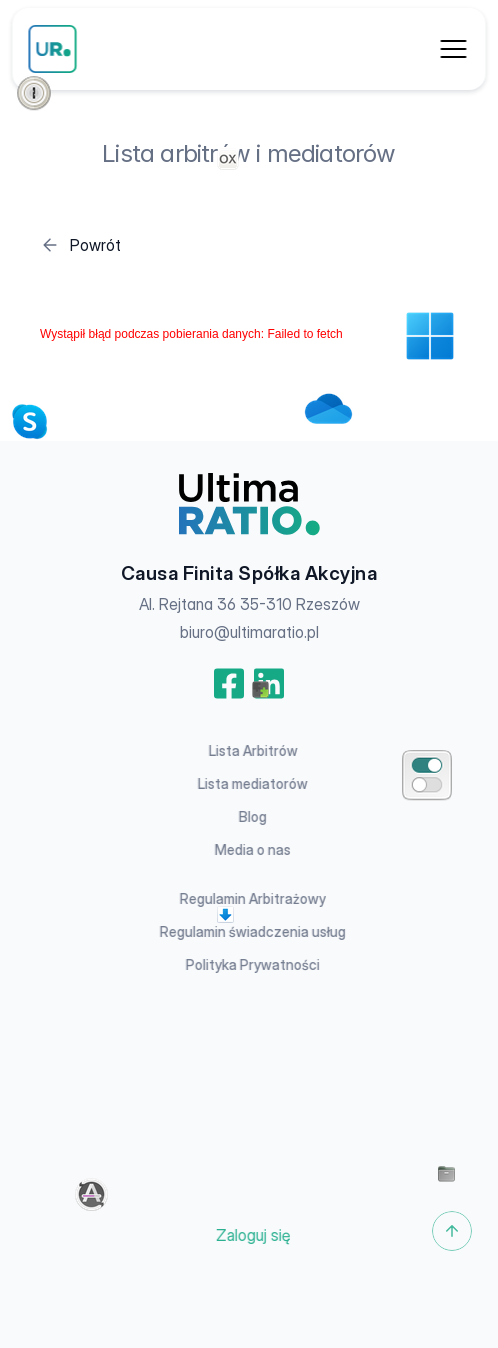  What do you see at coordinates (260, 689) in the screenshot?
I see `manage gnome shell extensions` at bounding box center [260, 689].